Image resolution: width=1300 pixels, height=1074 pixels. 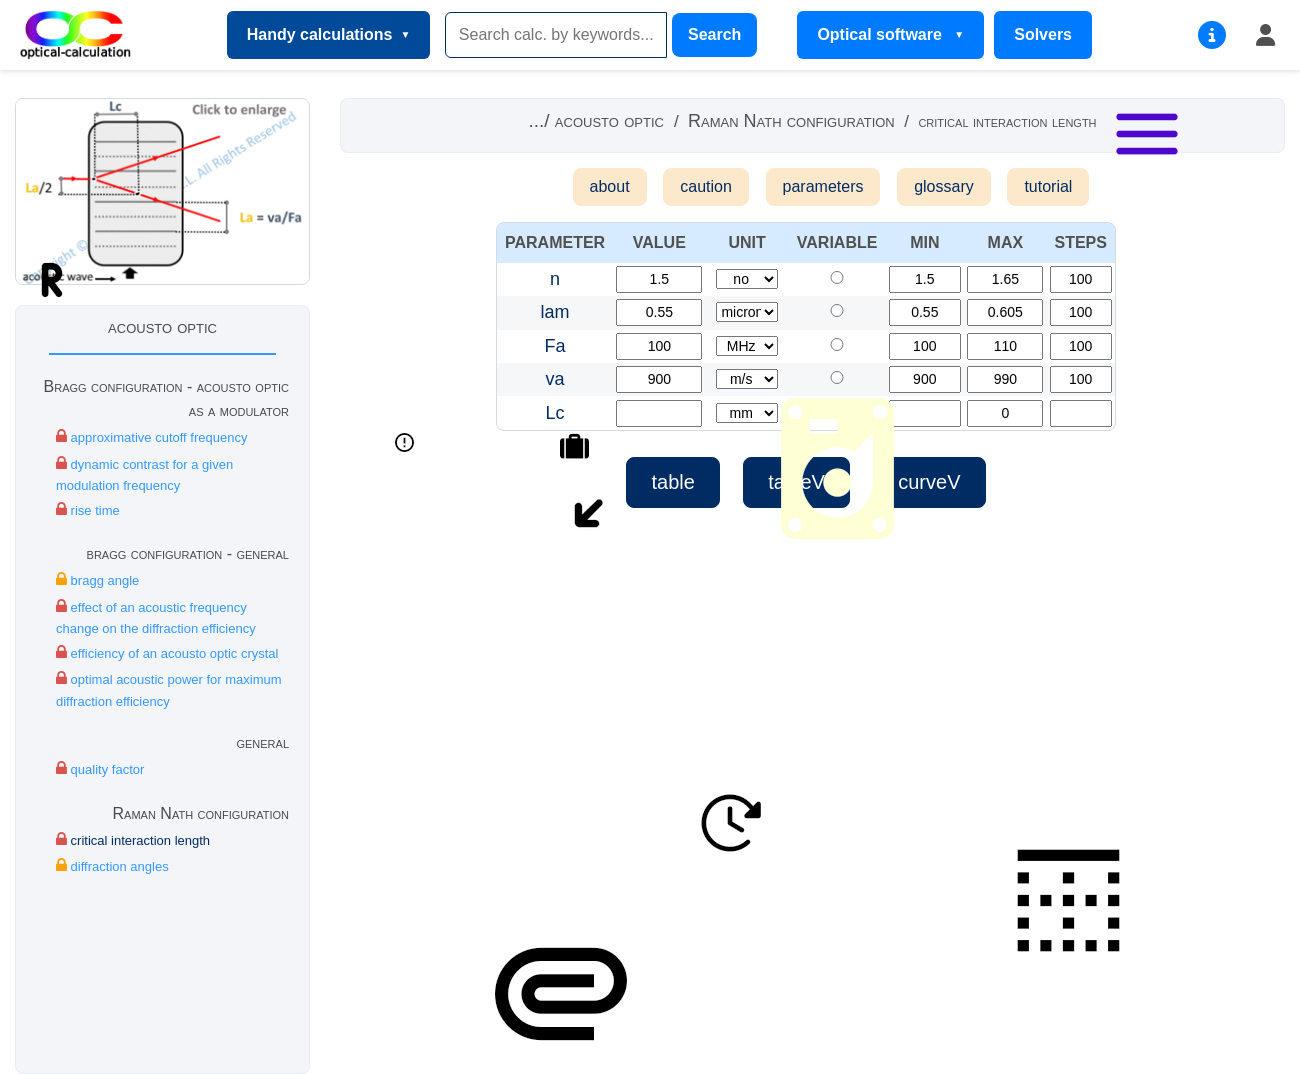 What do you see at coordinates (837, 468) in the screenshot?
I see `access storage or disk settings` at bounding box center [837, 468].